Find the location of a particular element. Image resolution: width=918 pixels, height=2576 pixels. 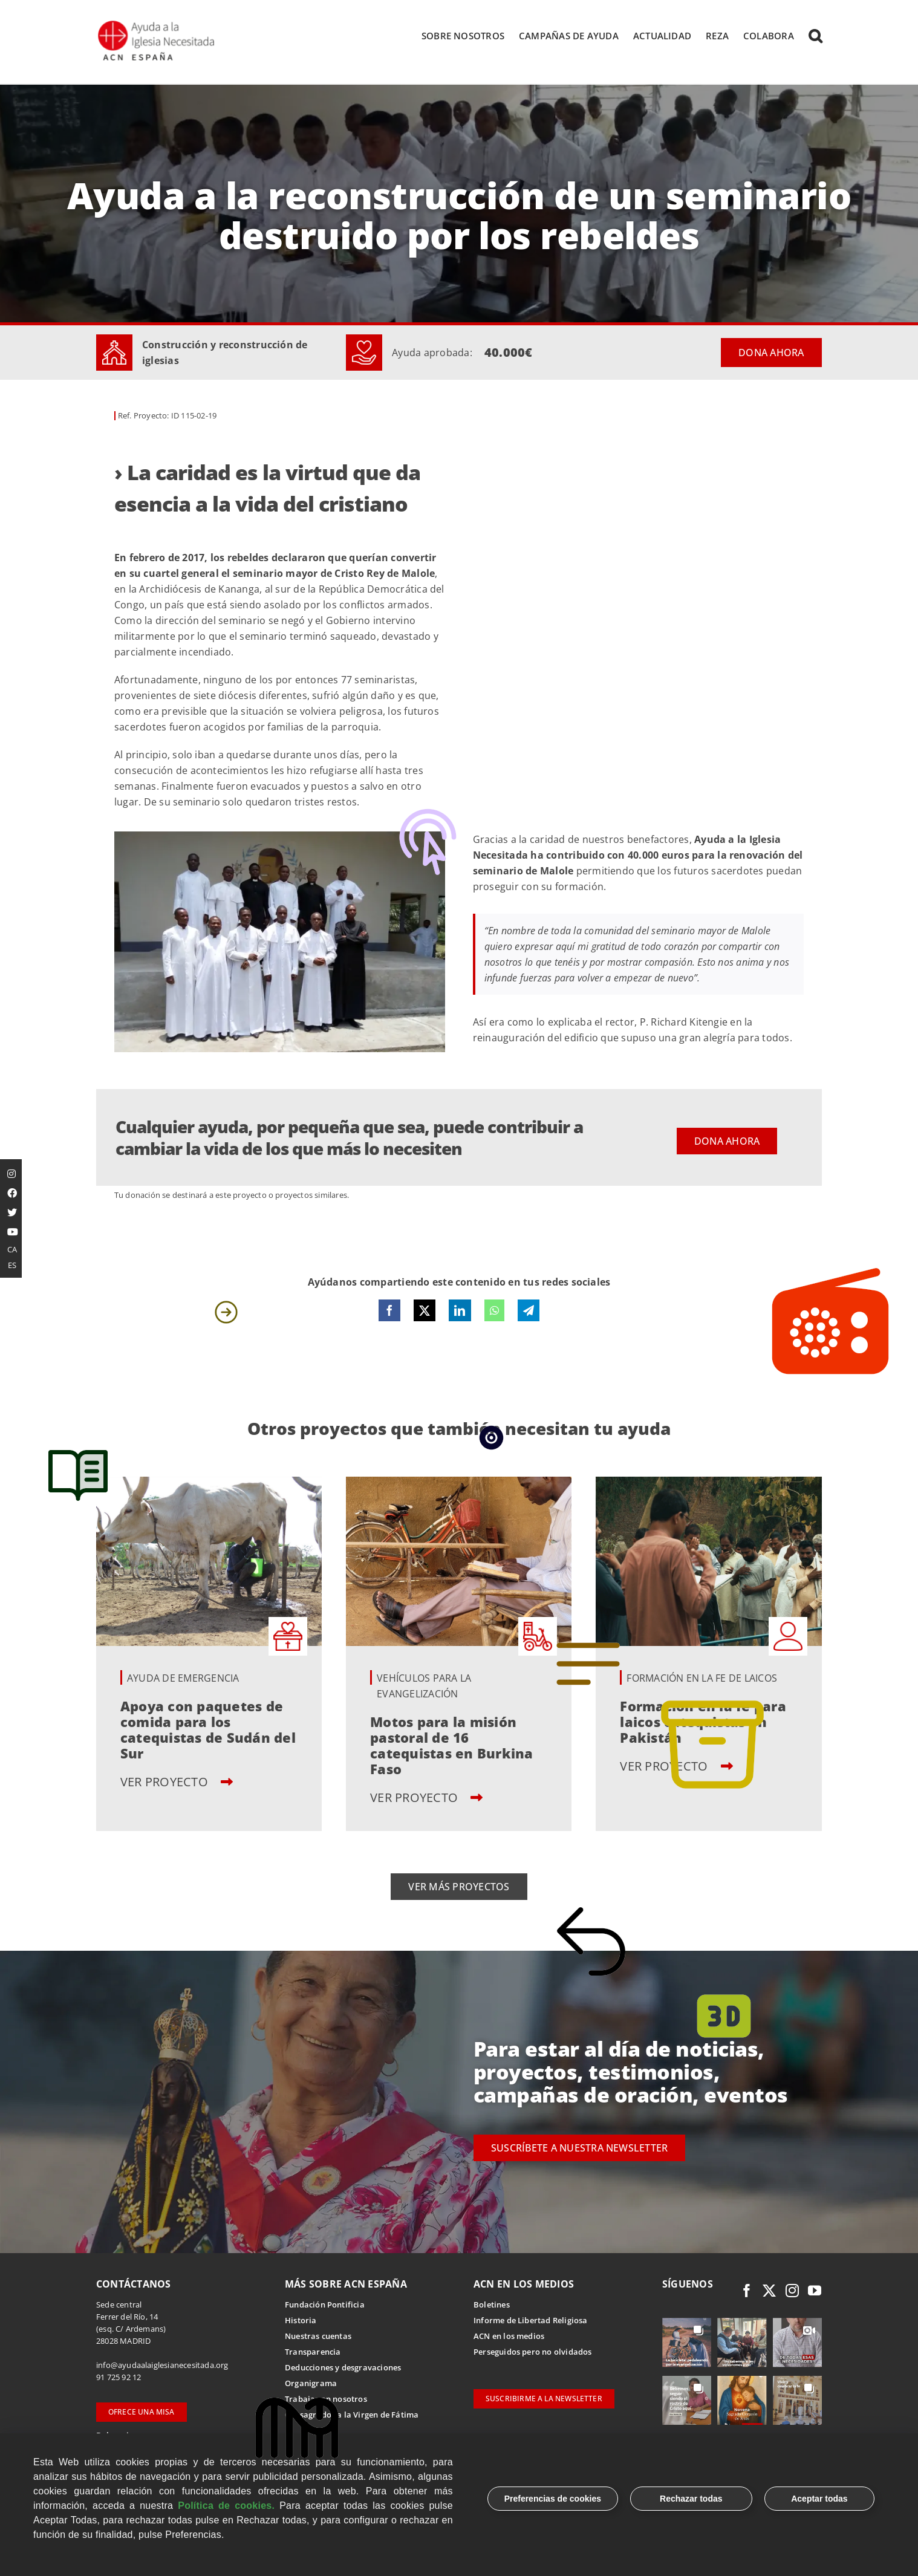

open radio or audio streaming is located at coordinates (830, 1320).